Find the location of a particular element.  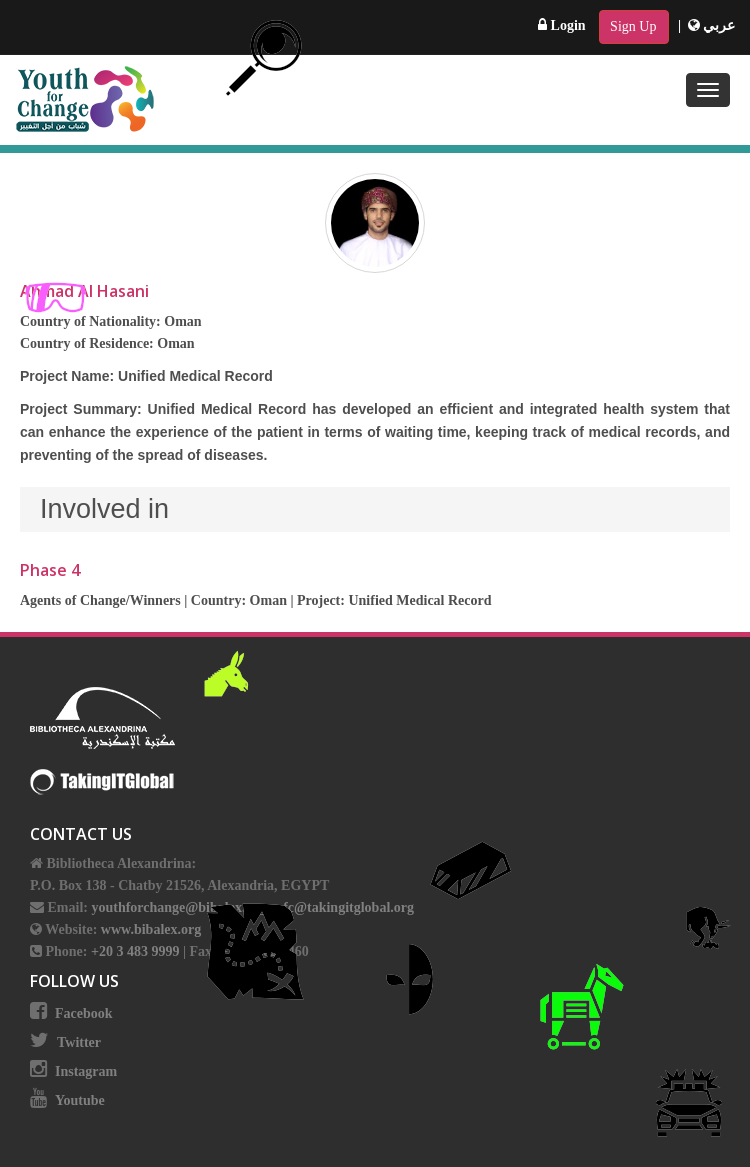

indicates a detected trojan or malware threat is located at coordinates (582, 1007).